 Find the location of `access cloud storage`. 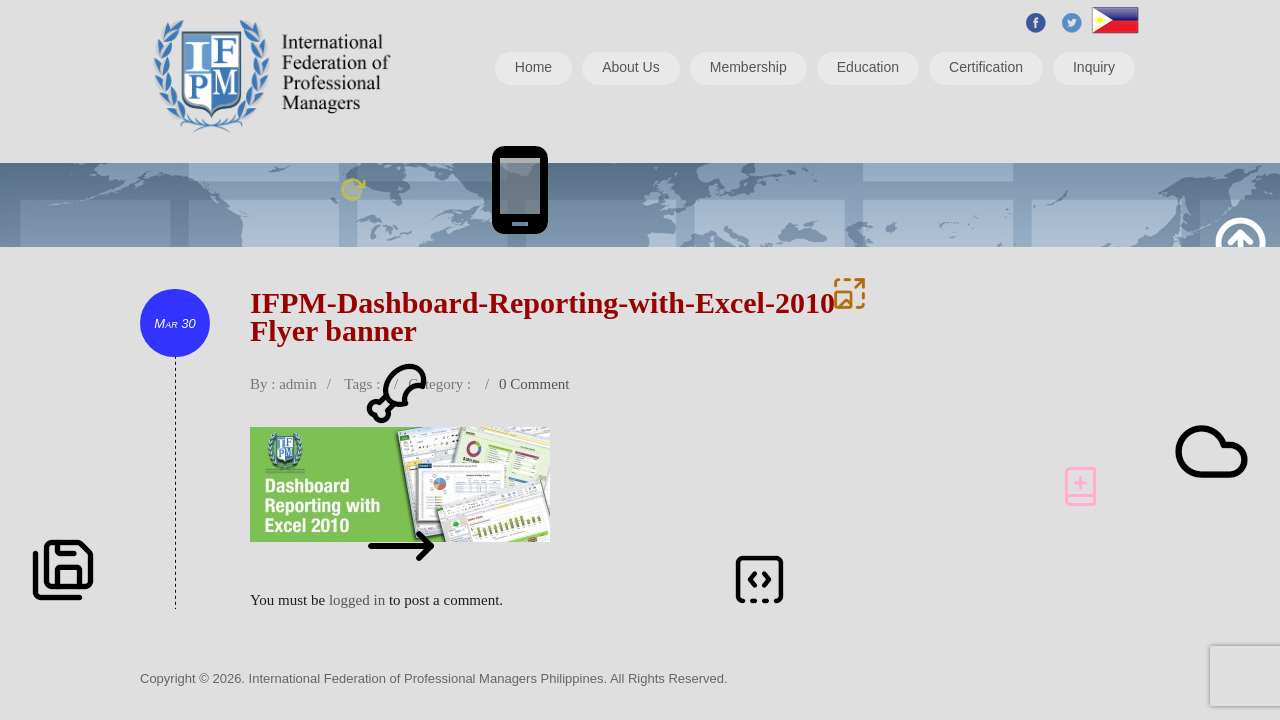

access cloud storage is located at coordinates (1211, 451).